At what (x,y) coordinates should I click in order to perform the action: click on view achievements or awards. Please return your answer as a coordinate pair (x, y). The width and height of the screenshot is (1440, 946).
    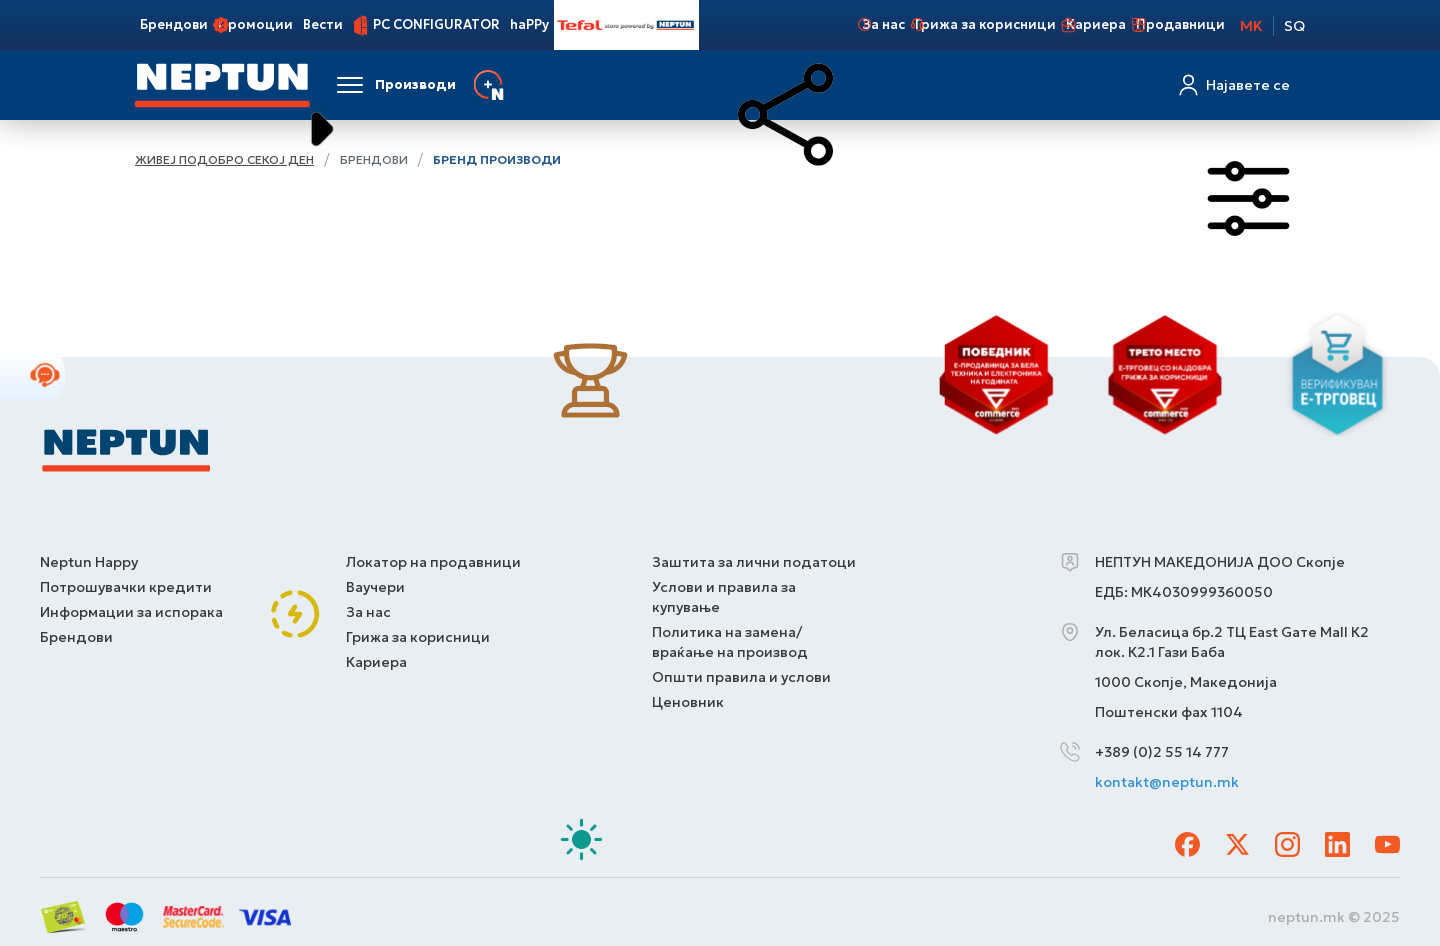
    Looking at the image, I should click on (590, 380).